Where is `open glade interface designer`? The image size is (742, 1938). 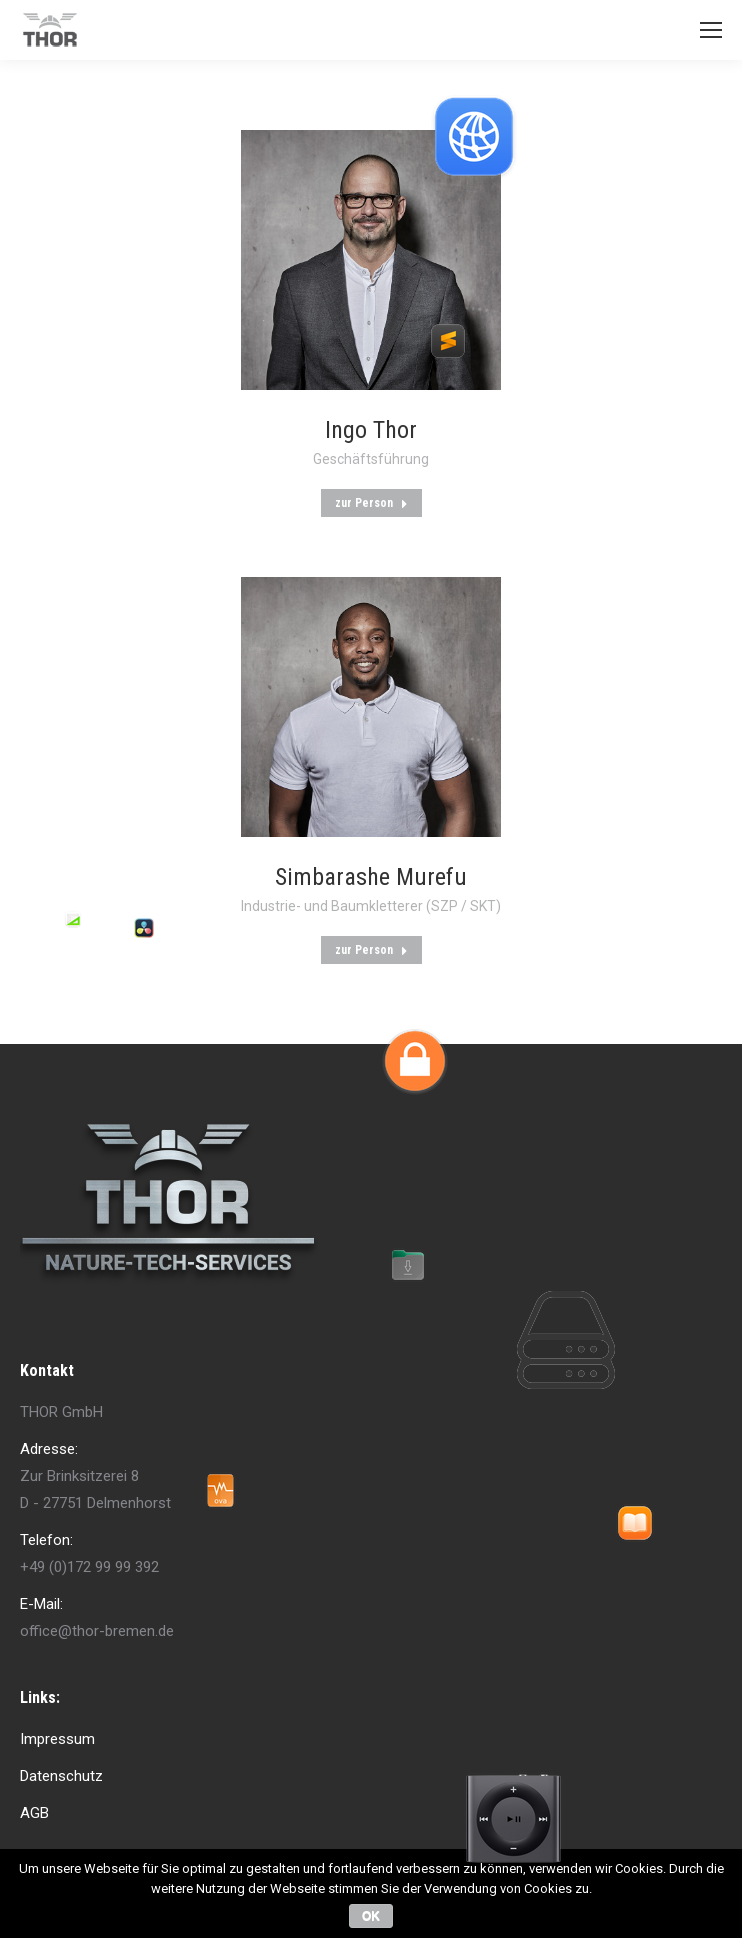 open glade interface designer is located at coordinates (73, 919).